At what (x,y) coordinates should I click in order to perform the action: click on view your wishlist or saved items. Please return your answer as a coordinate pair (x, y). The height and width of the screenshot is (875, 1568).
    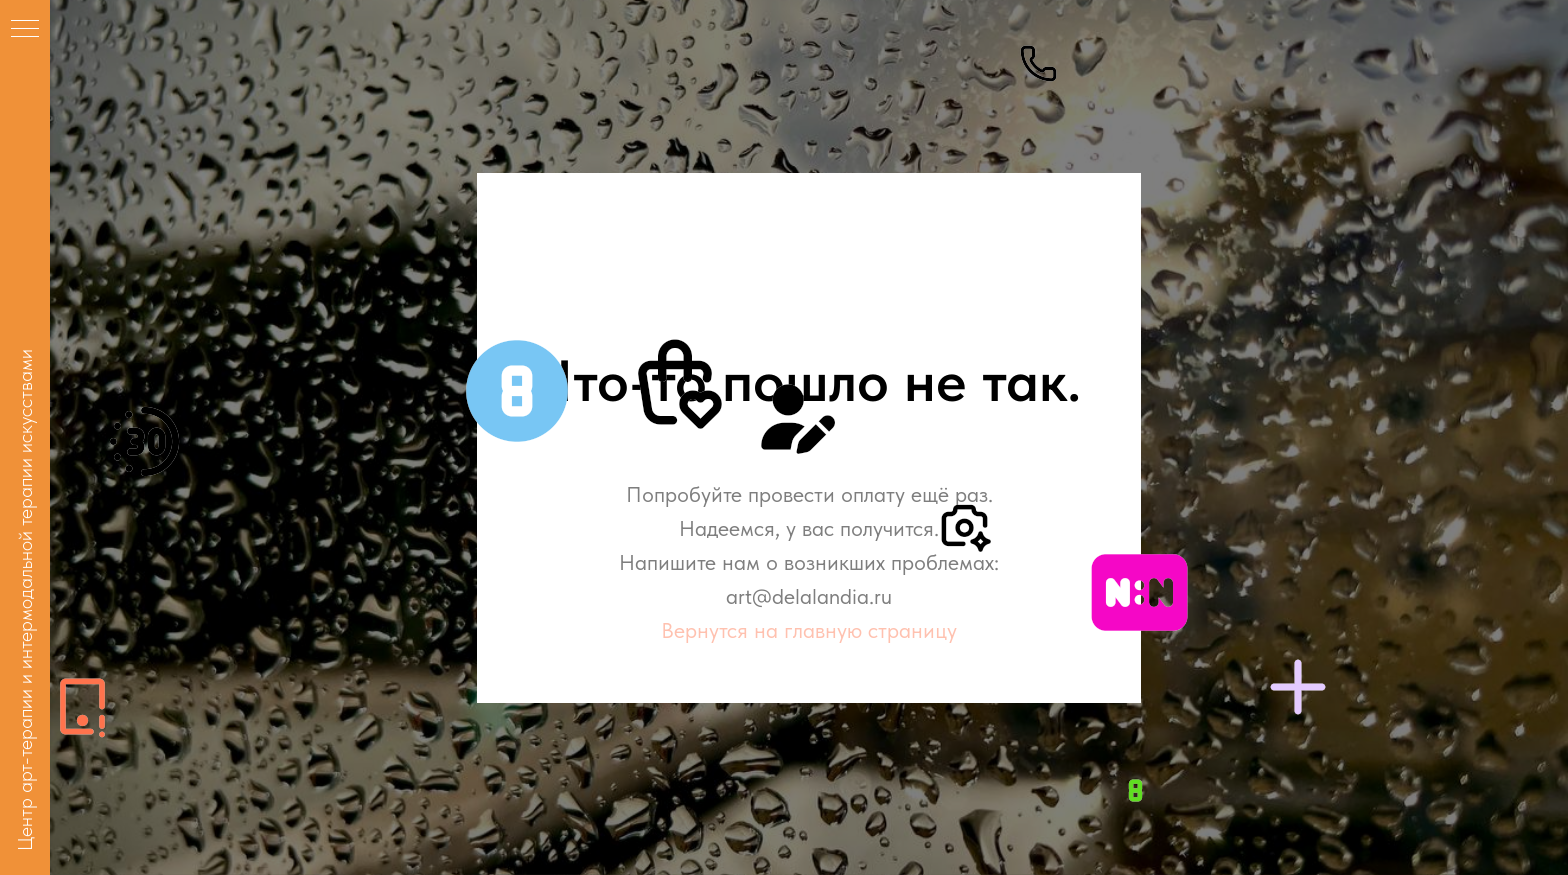
    Looking at the image, I should click on (675, 382).